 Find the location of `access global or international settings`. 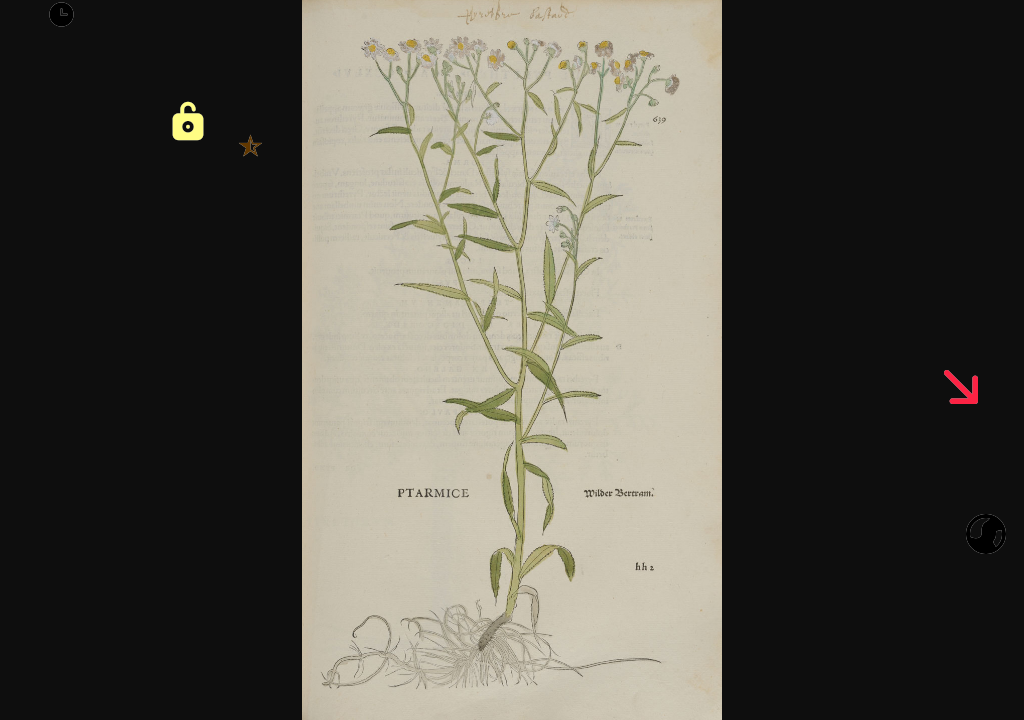

access global or international settings is located at coordinates (986, 534).